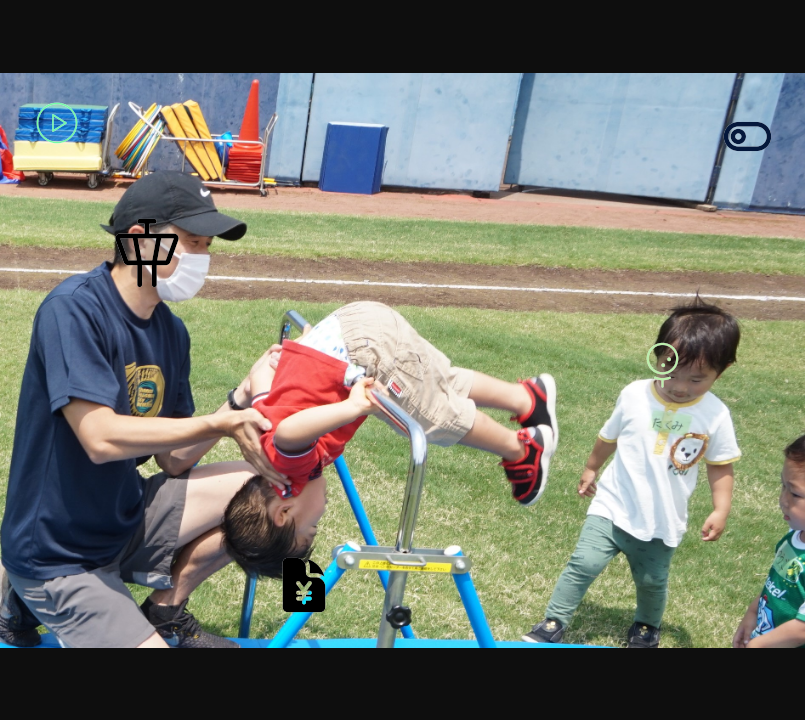  What do you see at coordinates (662, 364) in the screenshot?
I see `access golf-related features or content` at bounding box center [662, 364].